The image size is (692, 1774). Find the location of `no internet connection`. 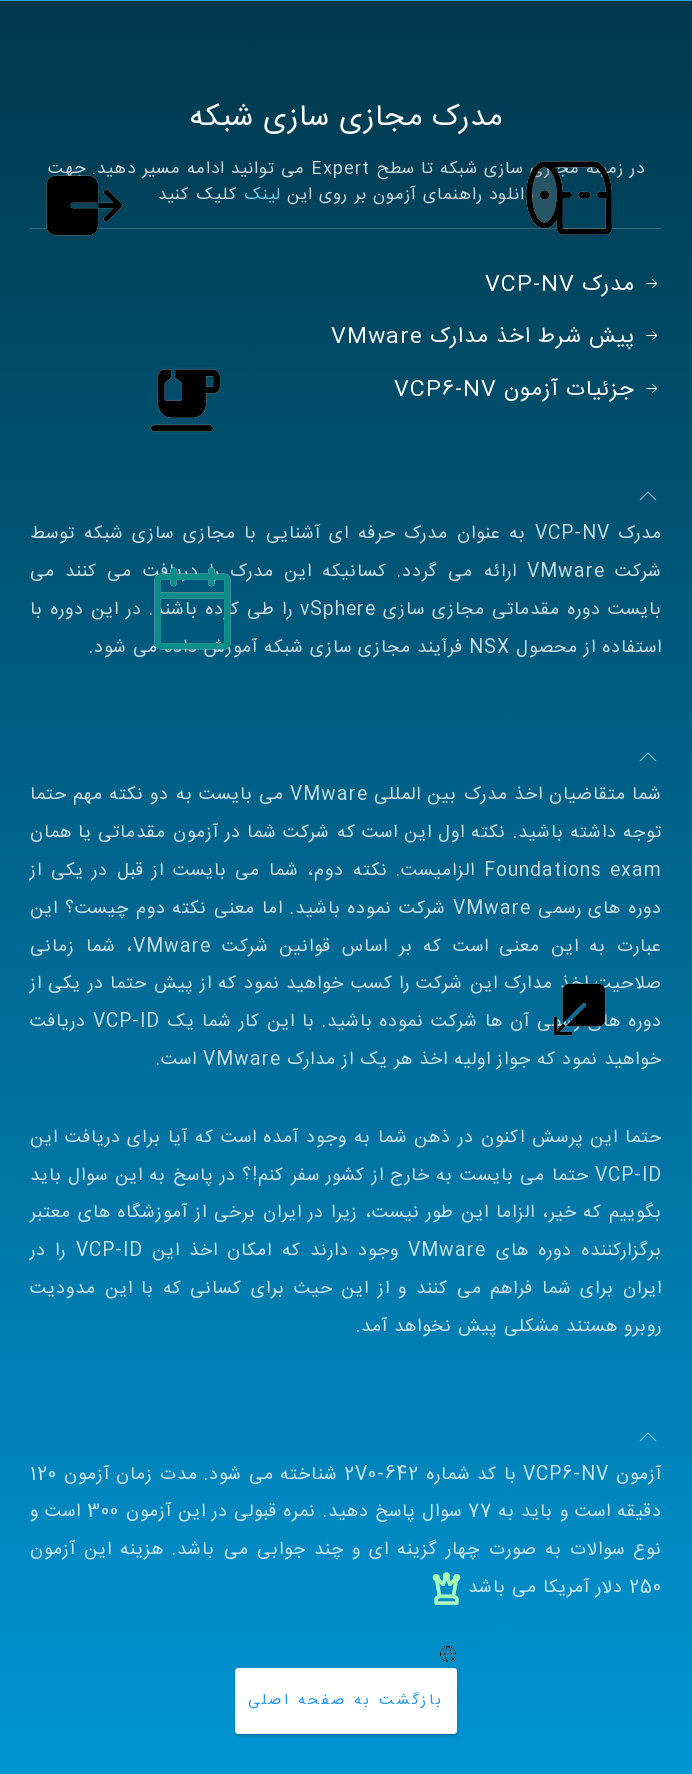

no internet connection is located at coordinates (448, 1654).